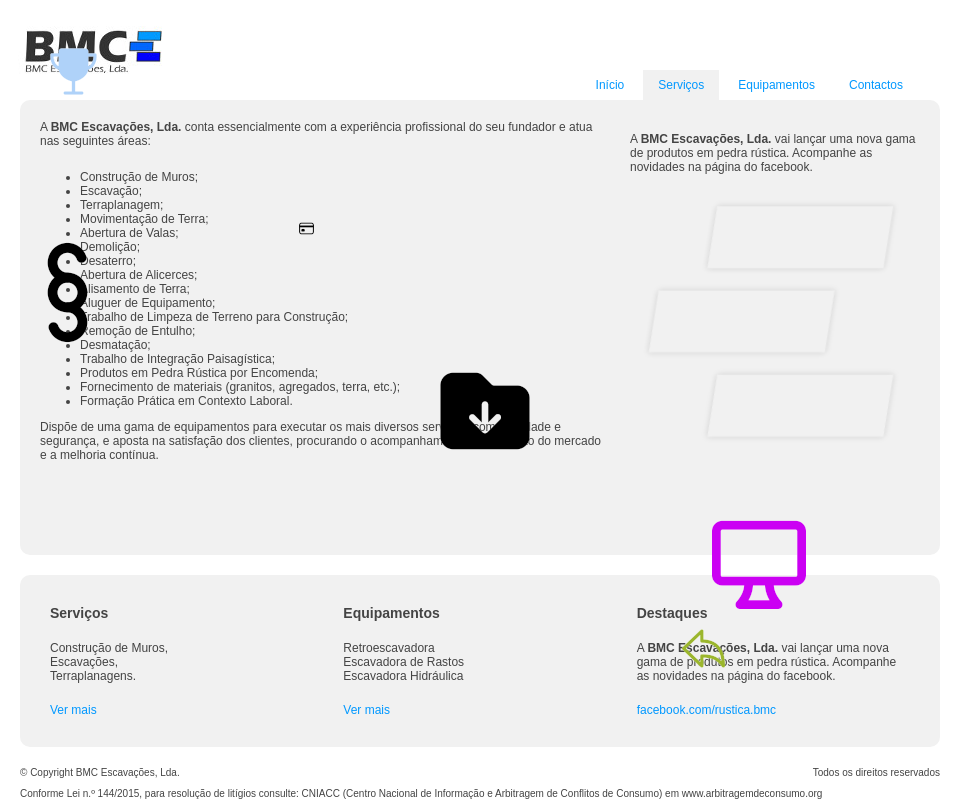 The height and width of the screenshot is (808, 960). I want to click on undo the last action, so click(703, 648).